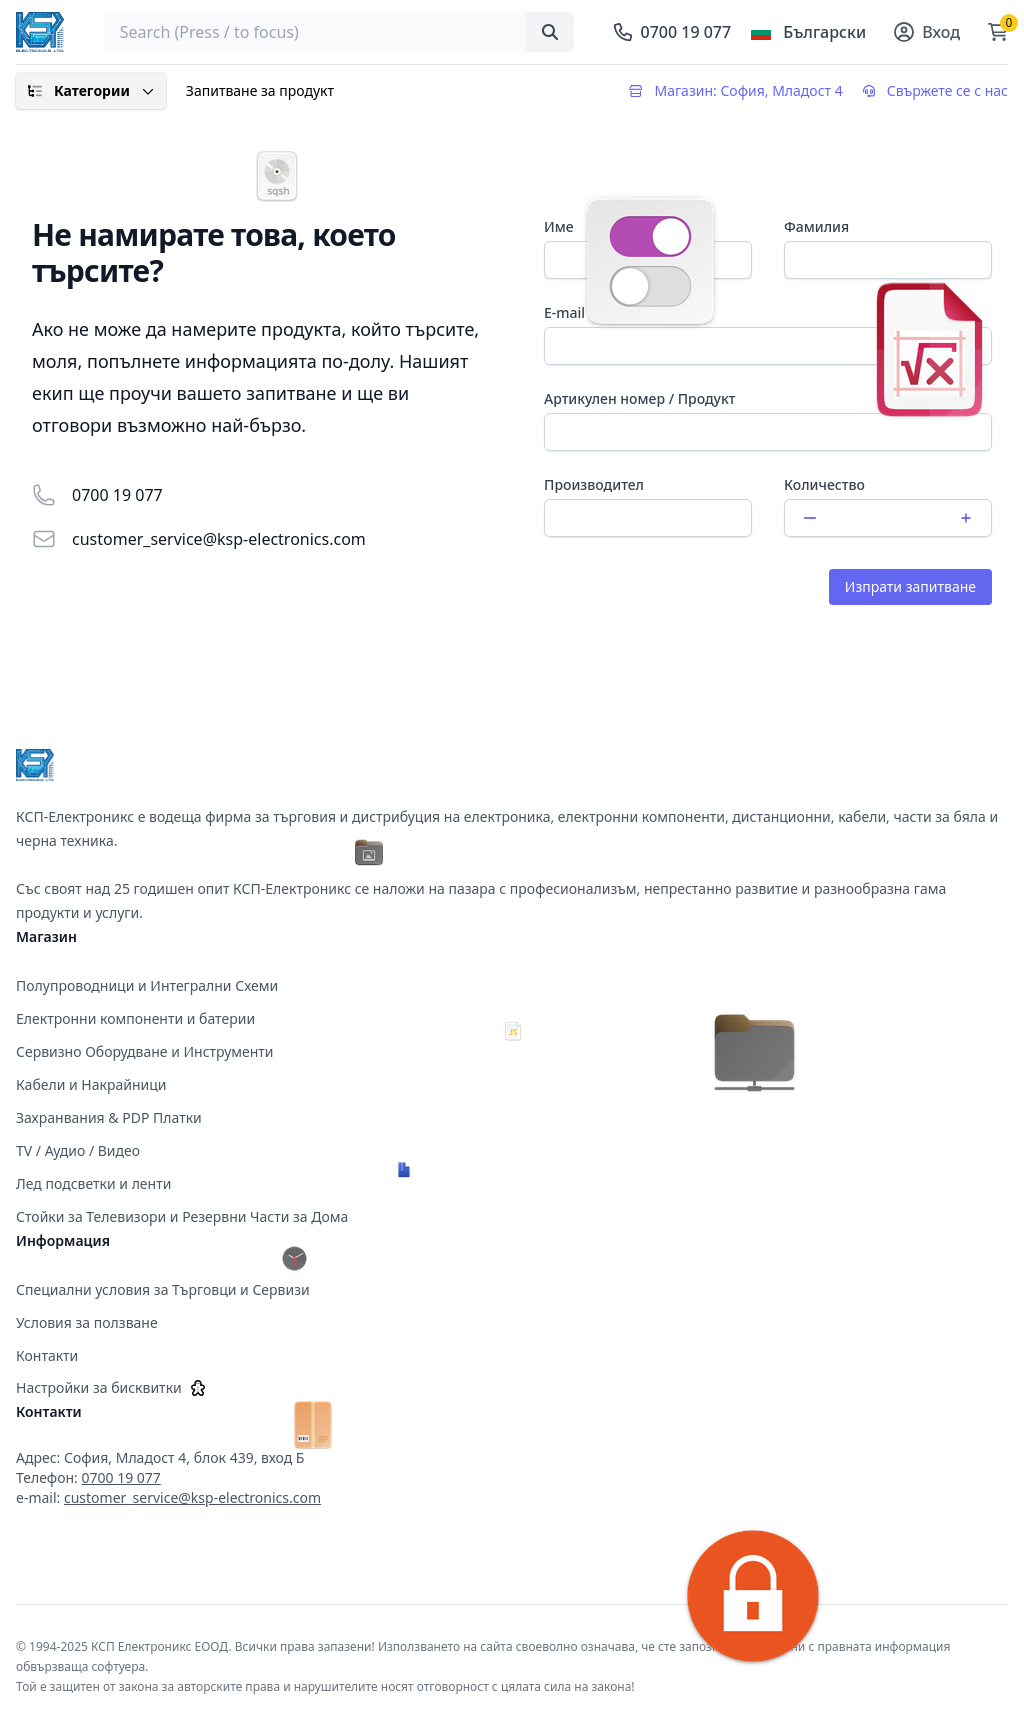 The width and height of the screenshot is (1024, 1729). I want to click on open a package or archive file, so click(313, 1425).